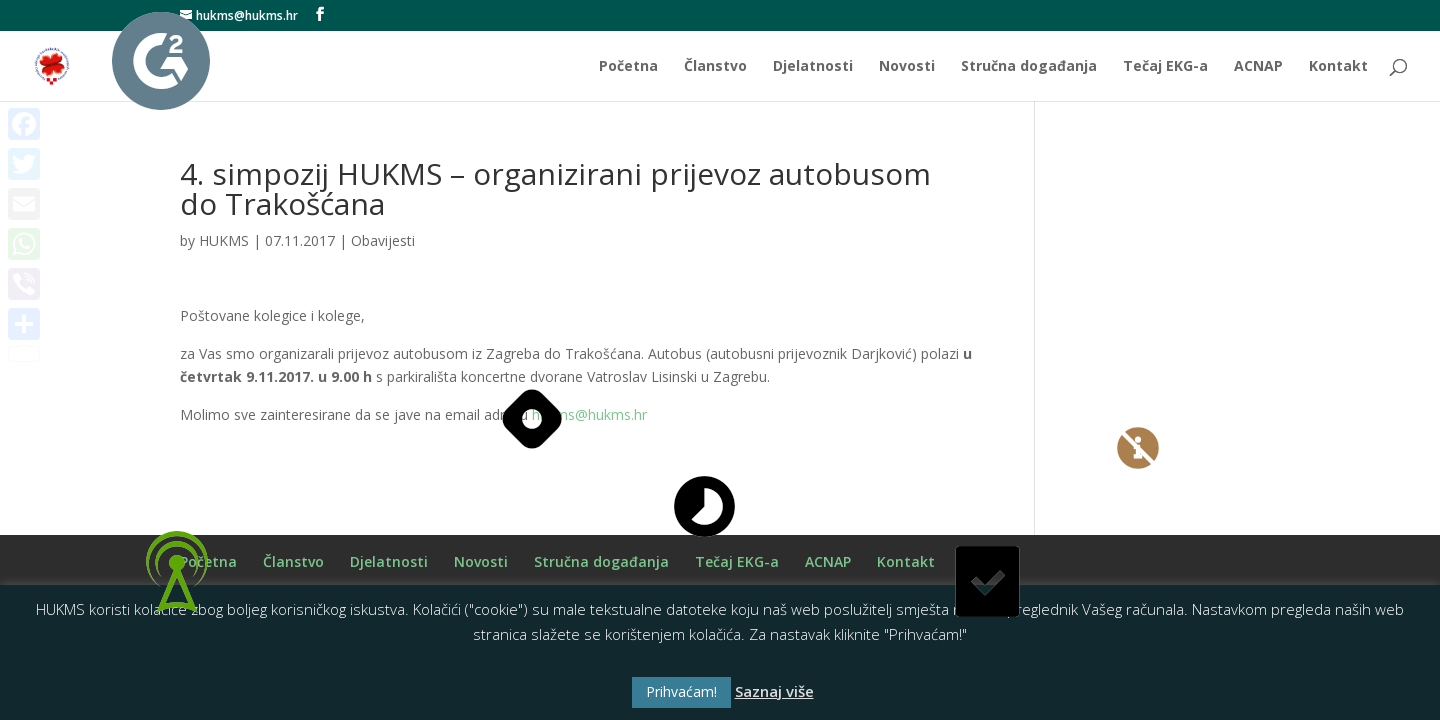 Image resolution: width=1440 pixels, height=720 pixels. I want to click on statuspal brand logo, so click(177, 572).